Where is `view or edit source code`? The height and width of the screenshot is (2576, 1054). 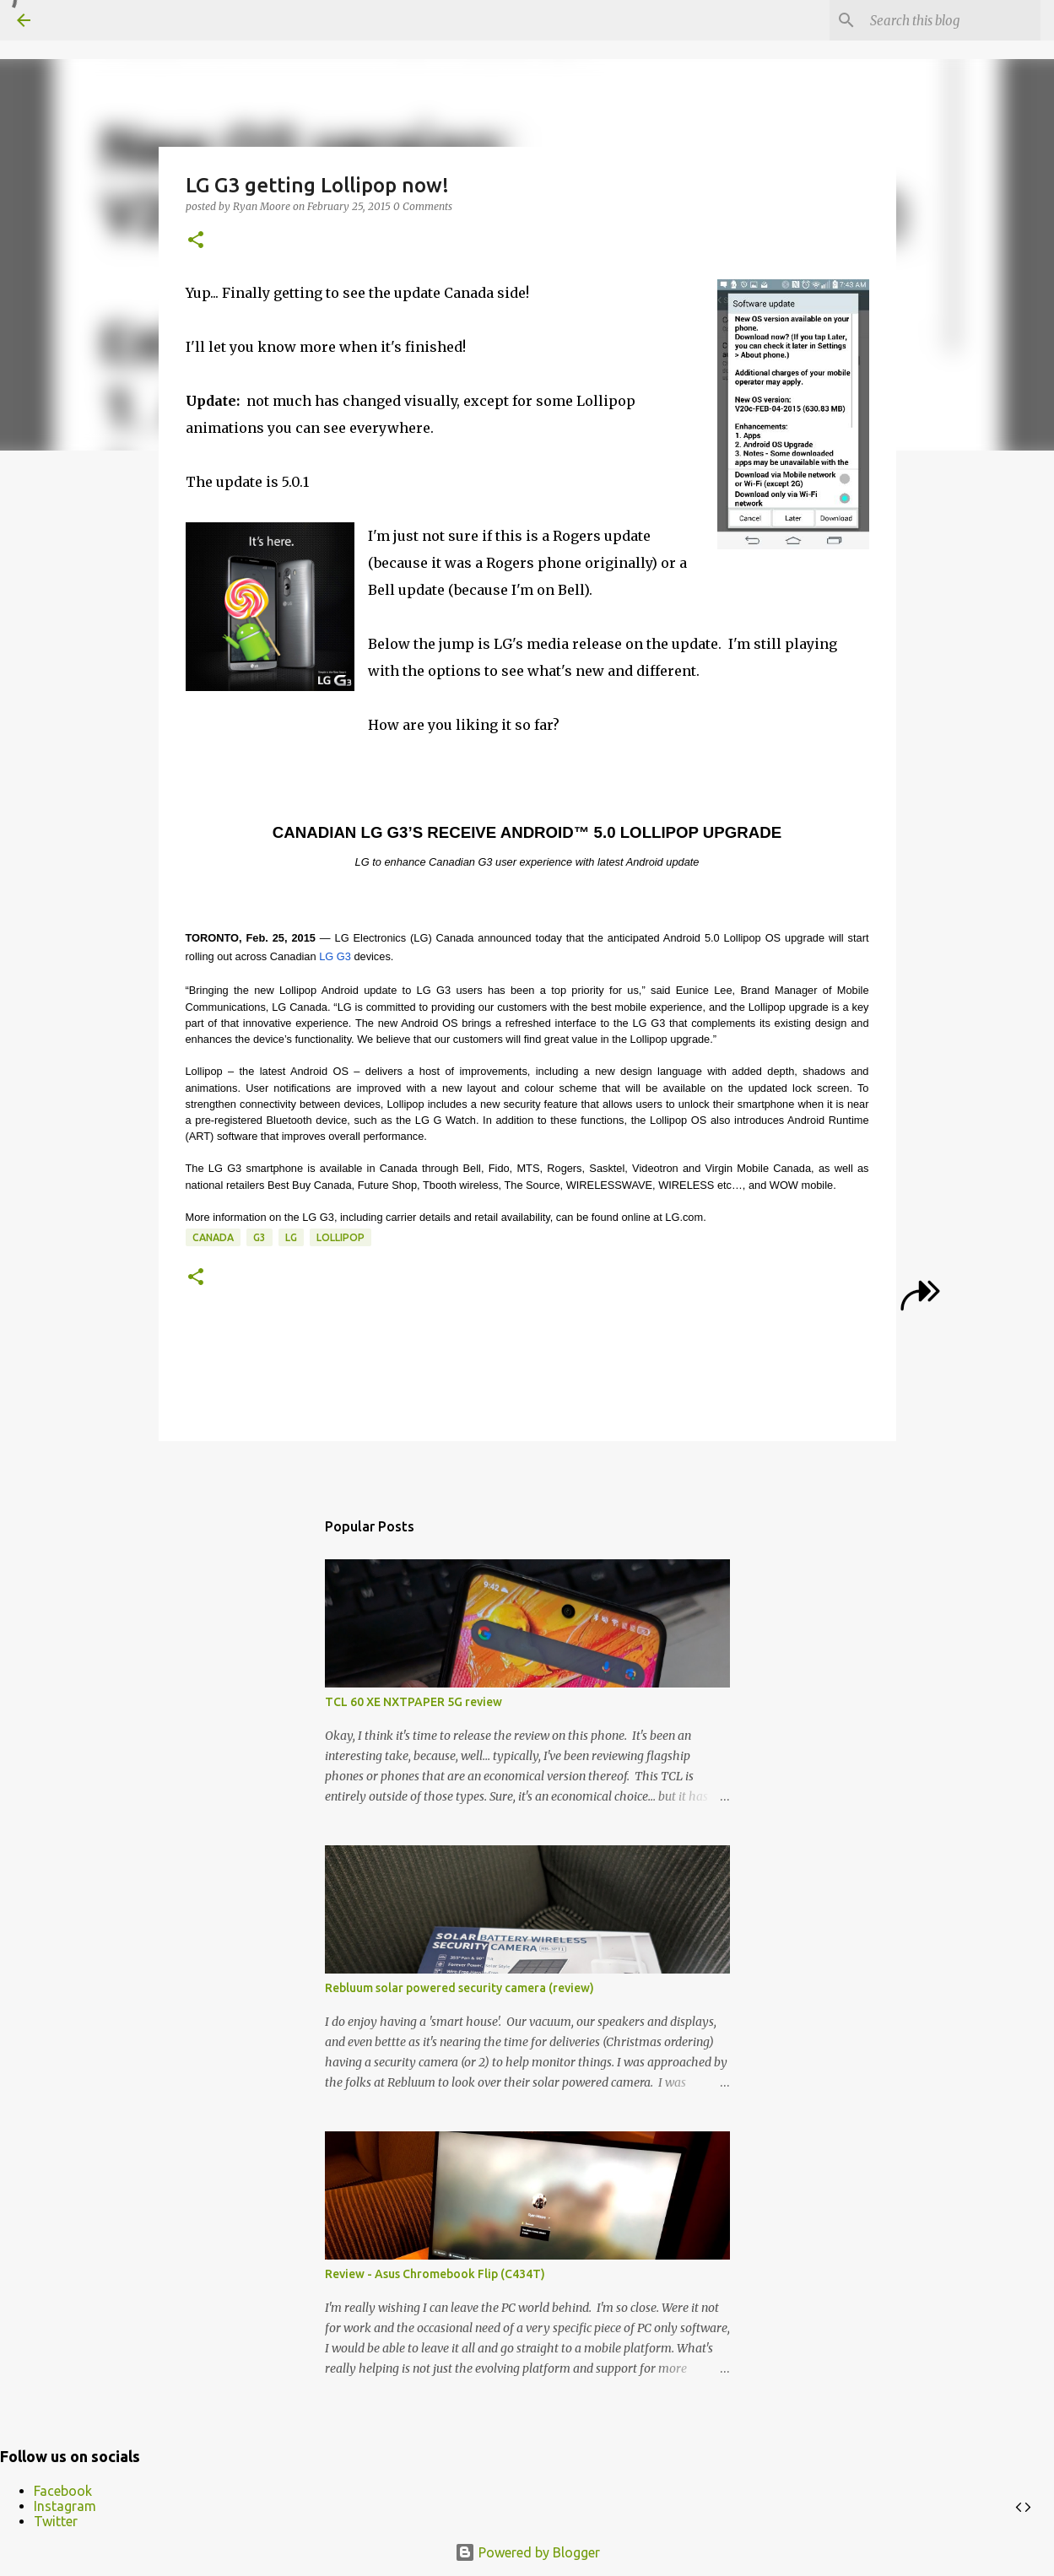
view or edit source code is located at coordinates (1023, 2507).